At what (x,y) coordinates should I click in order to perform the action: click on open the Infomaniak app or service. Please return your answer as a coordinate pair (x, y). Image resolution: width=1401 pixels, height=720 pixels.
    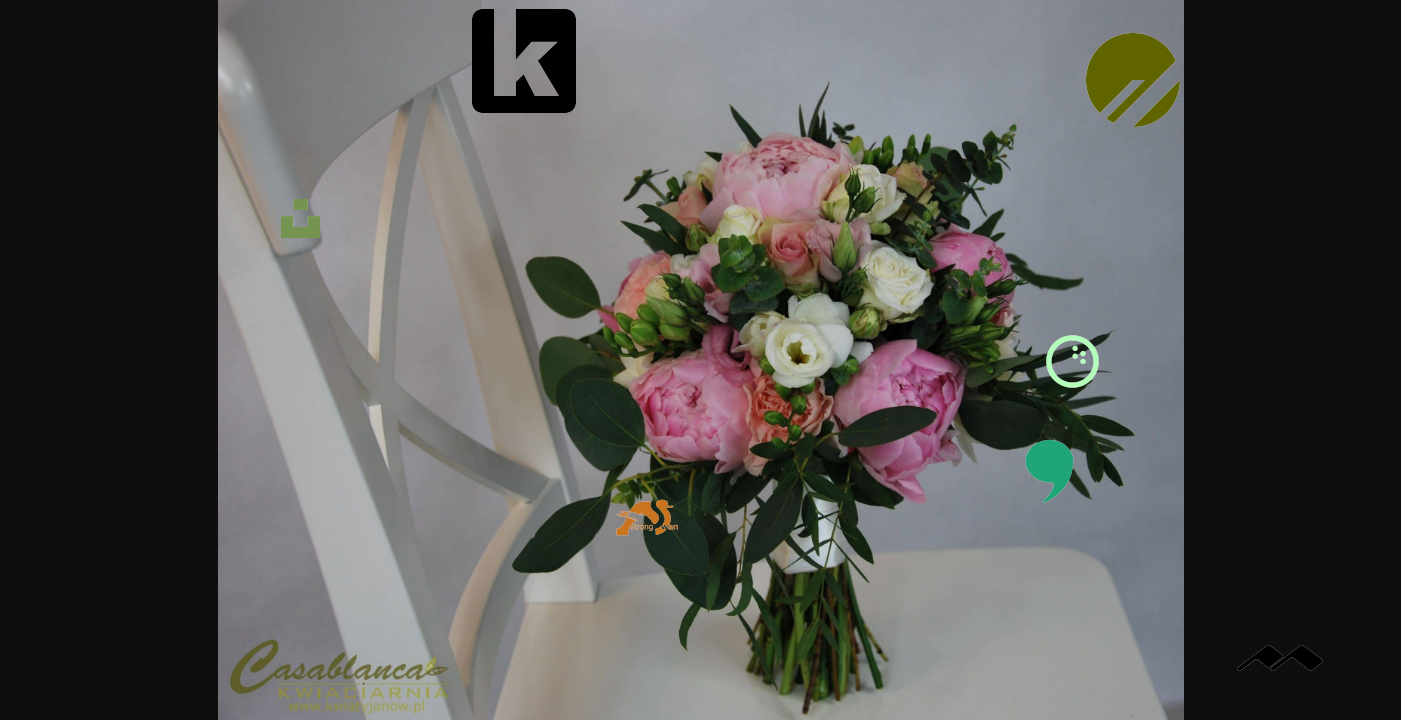
    Looking at the image, I should click on (524, 61).